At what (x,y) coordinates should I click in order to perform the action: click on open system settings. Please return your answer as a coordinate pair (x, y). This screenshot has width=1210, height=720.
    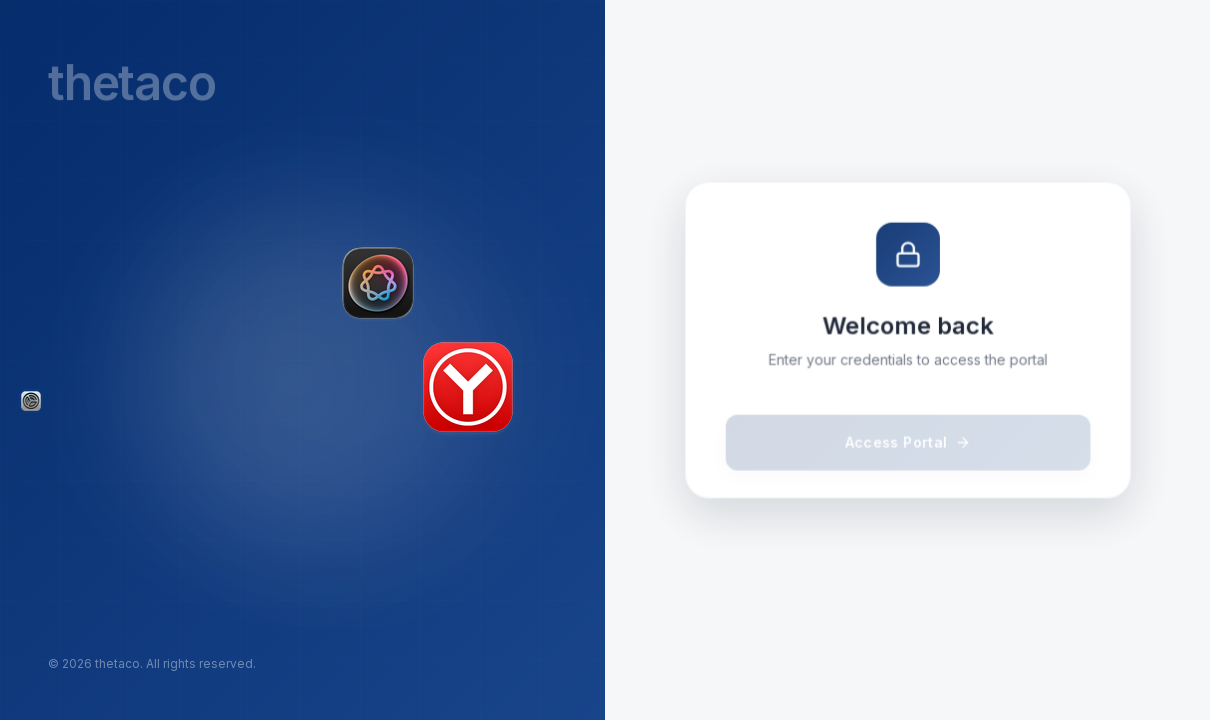
    Looking at the image, I should click on (31, 401).